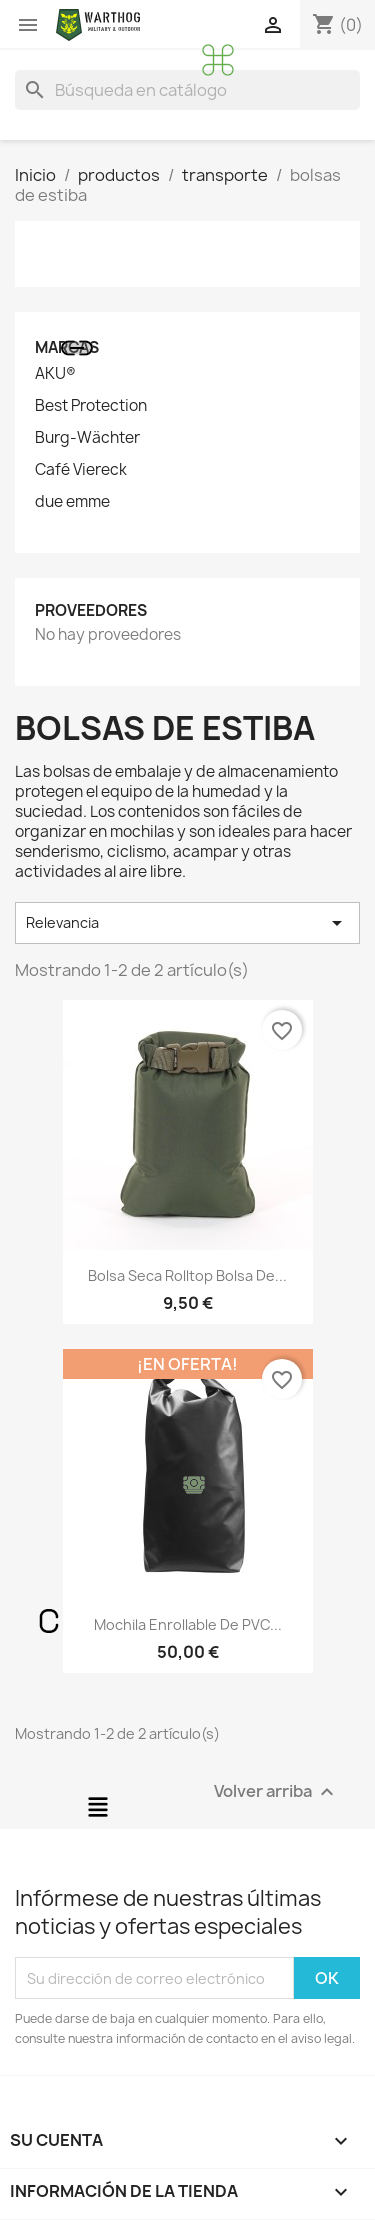 Image resolution: width=375 pixels, height=2220 pixels. Describe the element at coordinates (98, 1807) in the screenshot. I see `justify text alignment` at that location.